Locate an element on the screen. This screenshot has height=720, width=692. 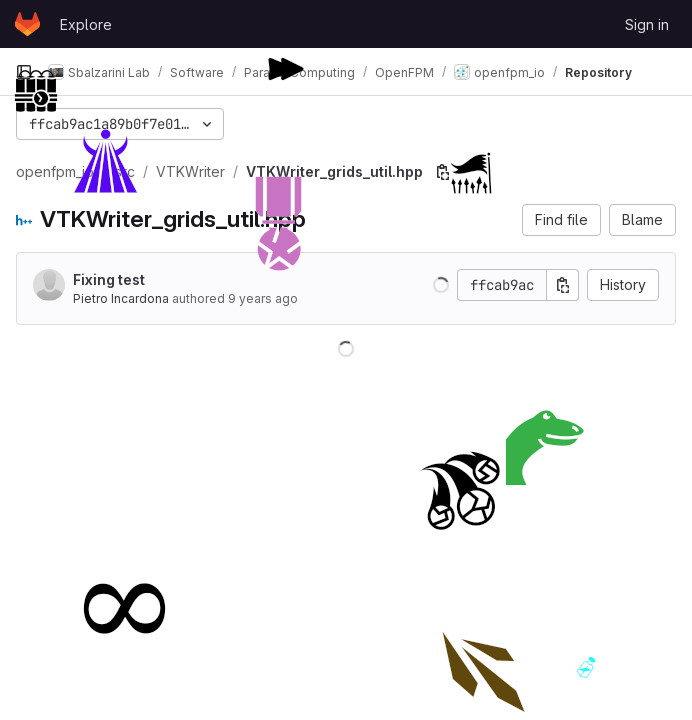
skip forward or fast-forward media playback is located at coordinates (286, 69).